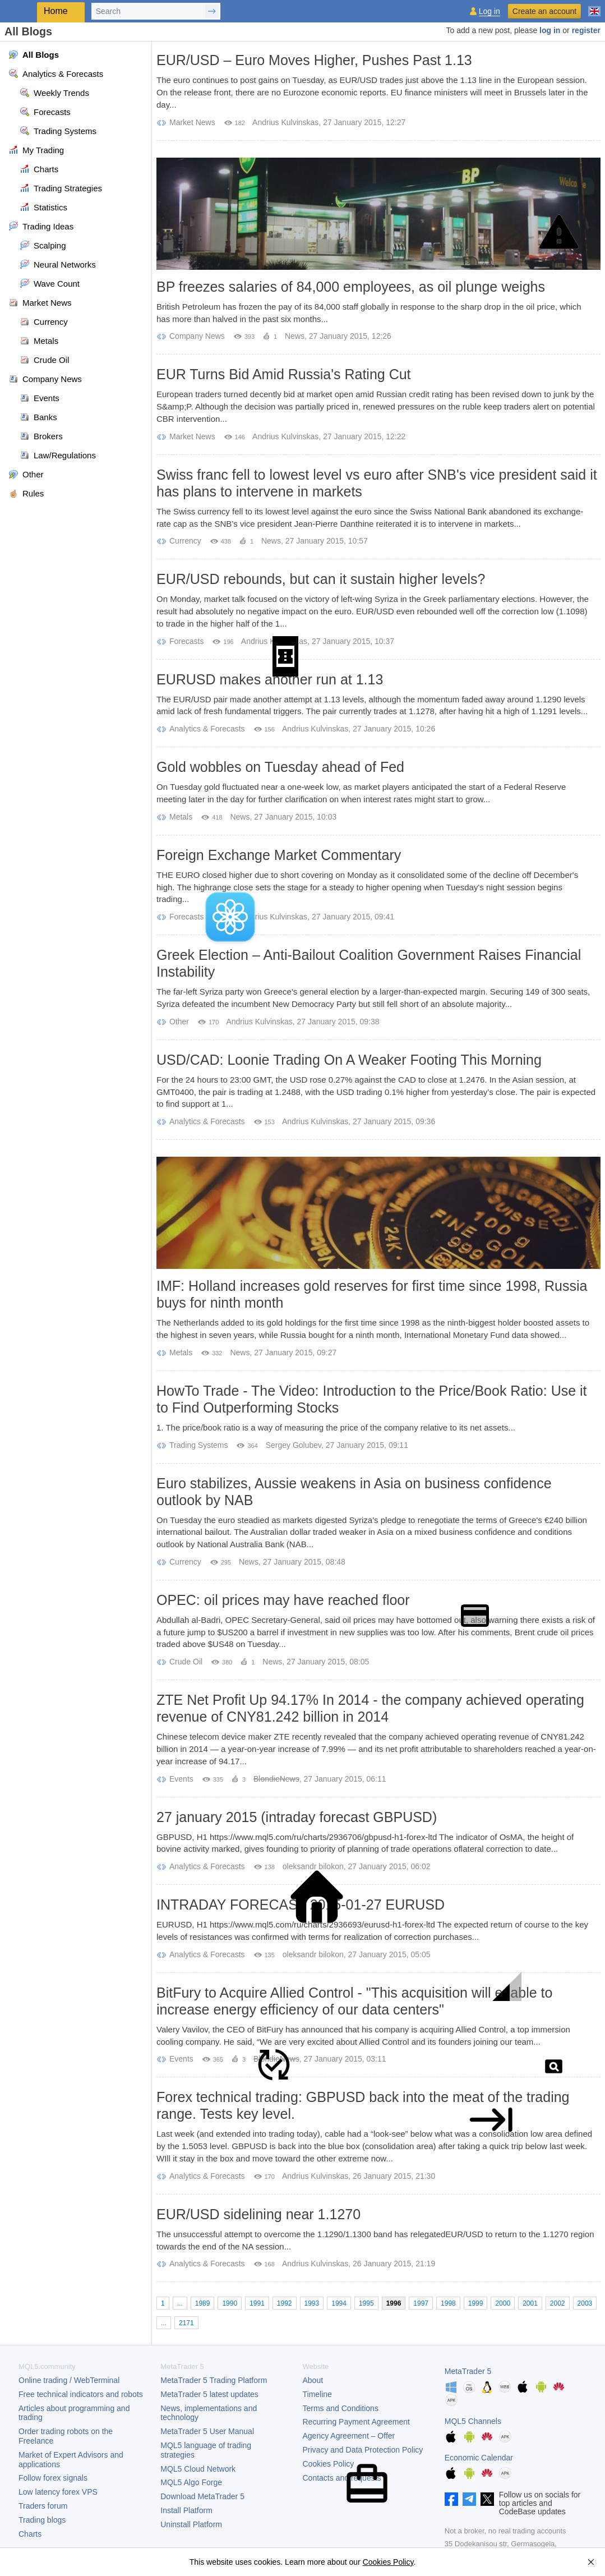 The height and width of the screenshot is (2576, 605). Describe the element at coordinates (492, 2119) in the screenshot. I see `move cursor to end of line` at that location.